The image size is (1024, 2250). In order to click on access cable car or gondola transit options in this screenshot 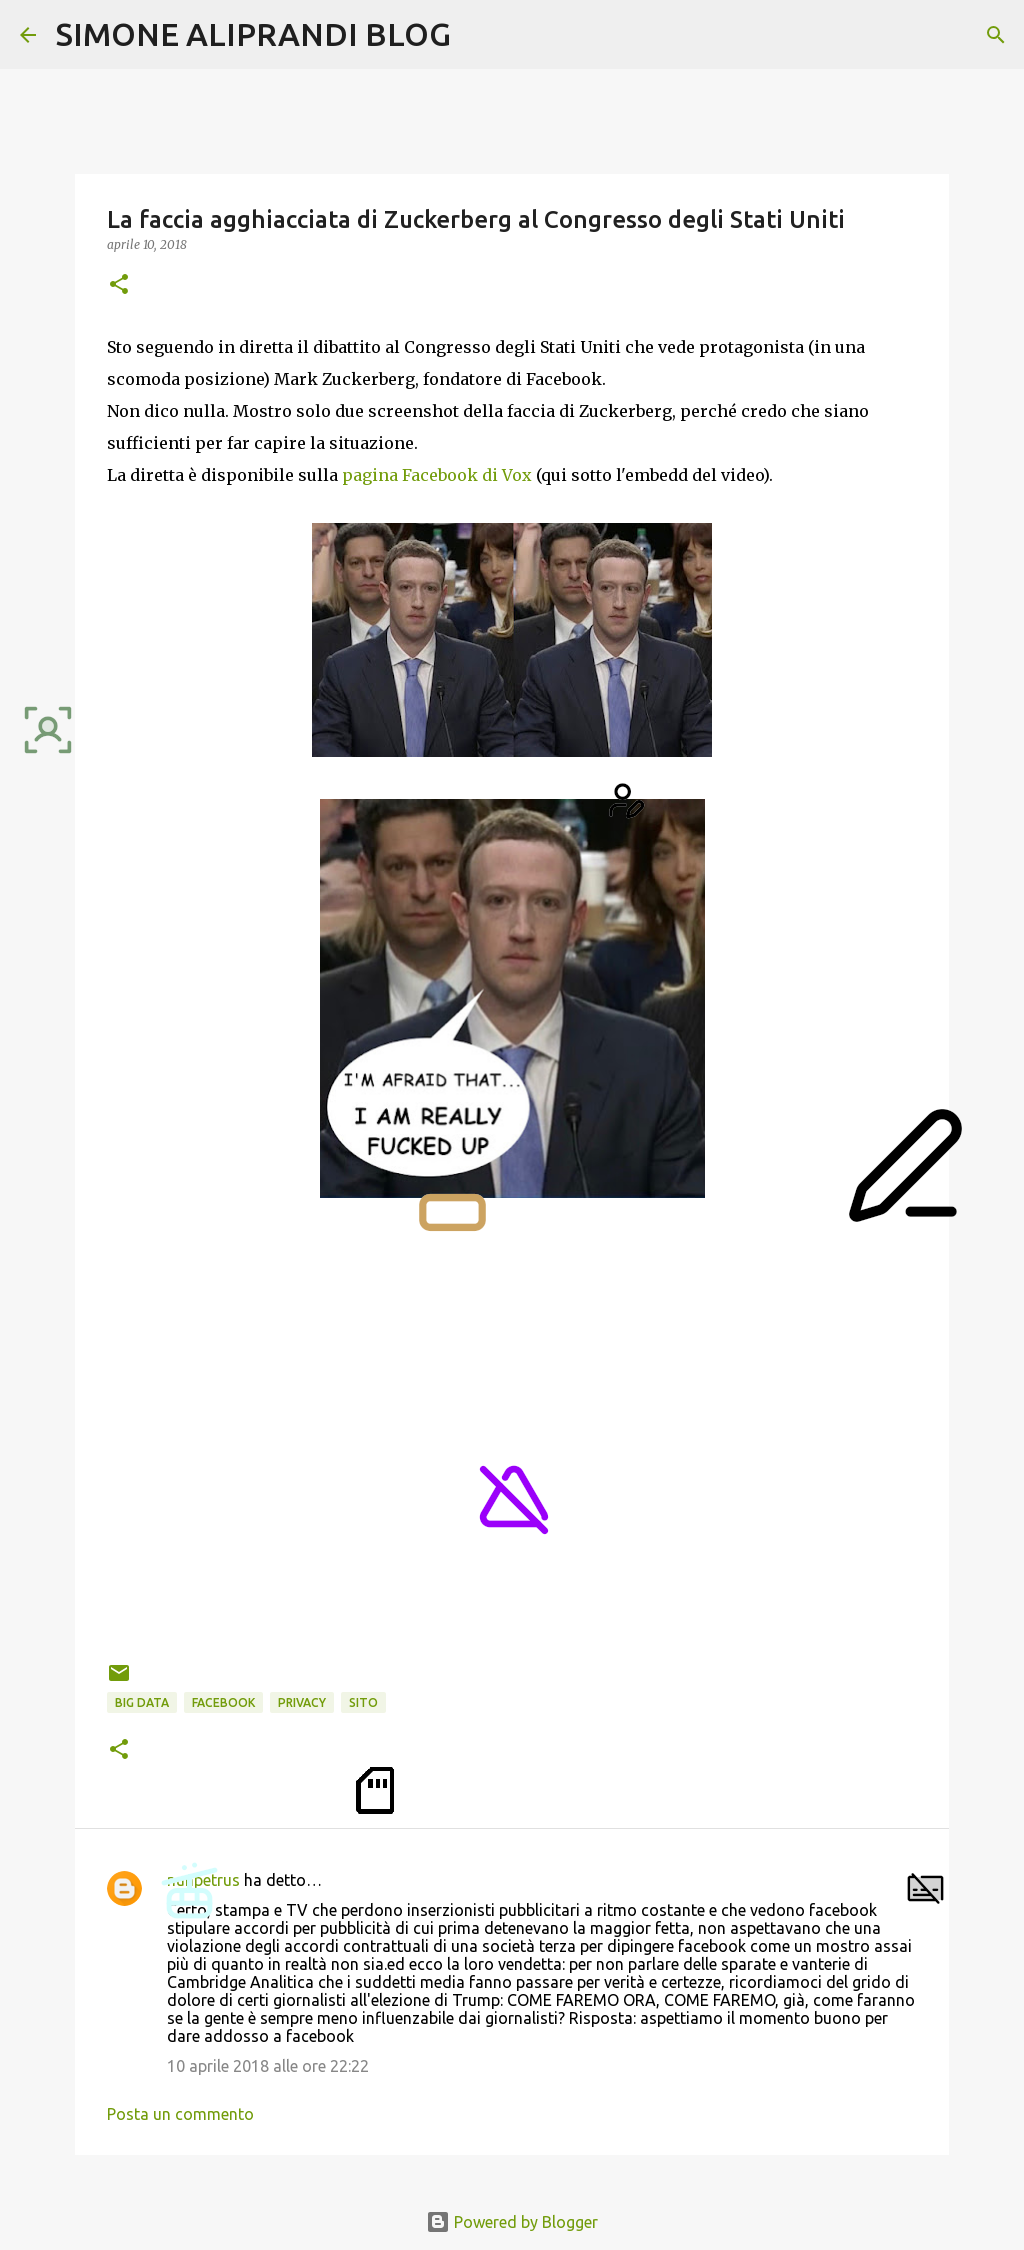, I will do `click(189, 1890)`.